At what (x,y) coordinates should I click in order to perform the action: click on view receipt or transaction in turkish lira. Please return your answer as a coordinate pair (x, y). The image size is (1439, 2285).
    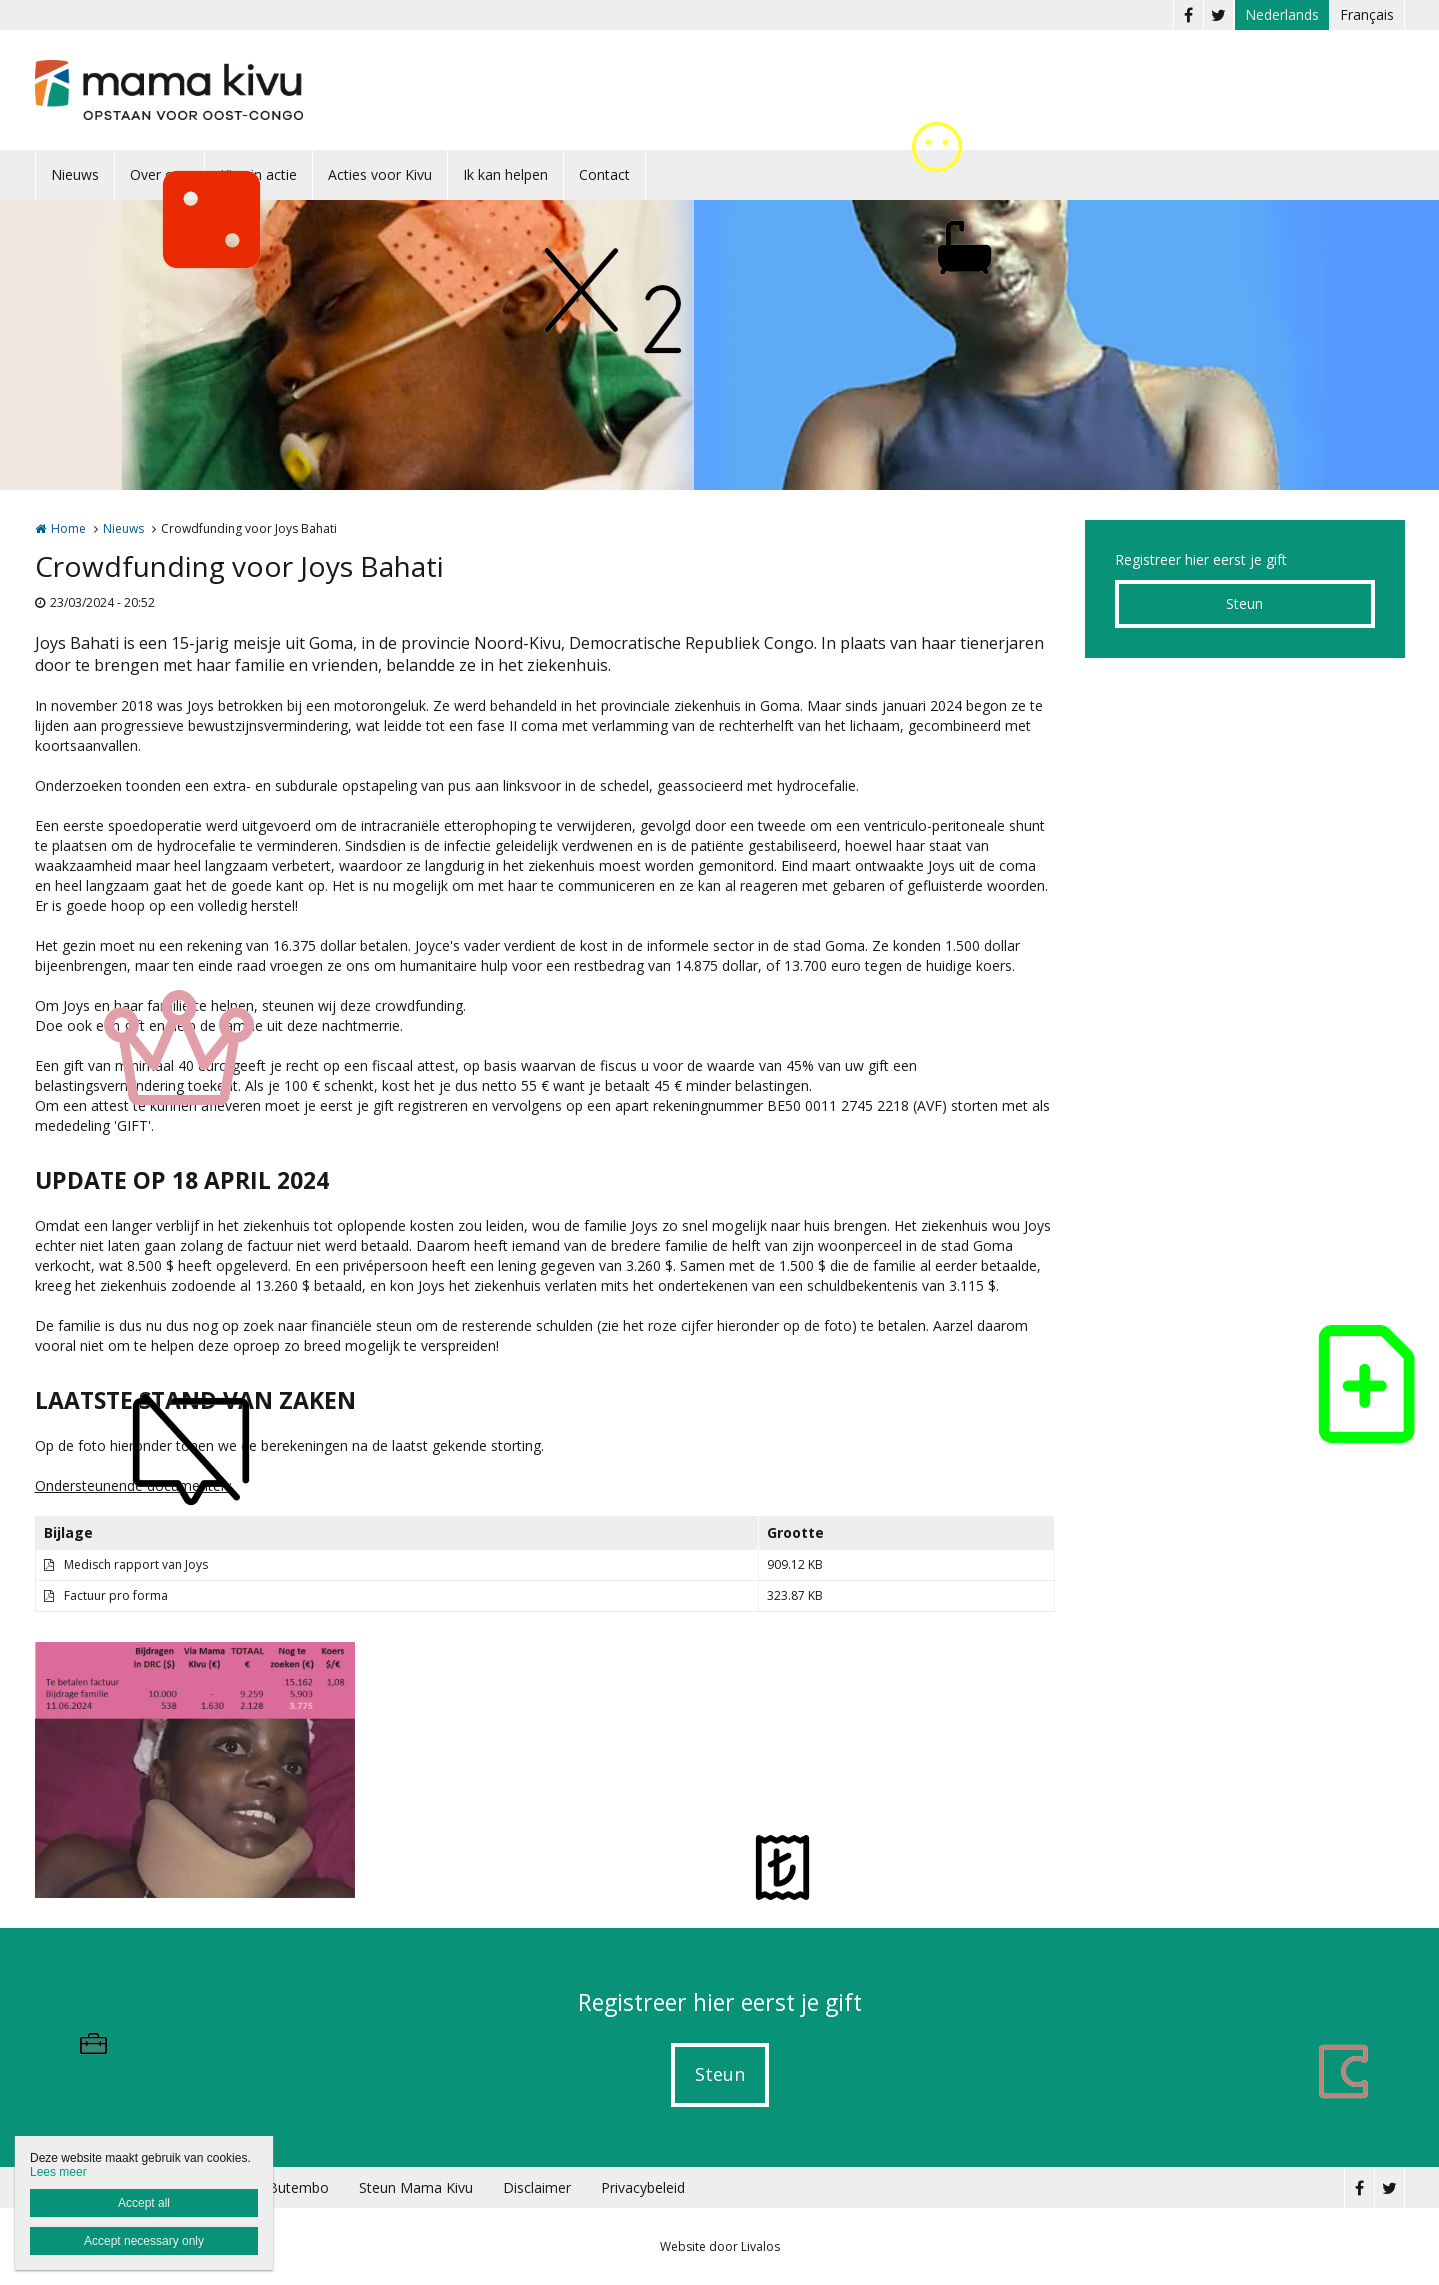
    Looking at the image, I should click on (782, 1867).